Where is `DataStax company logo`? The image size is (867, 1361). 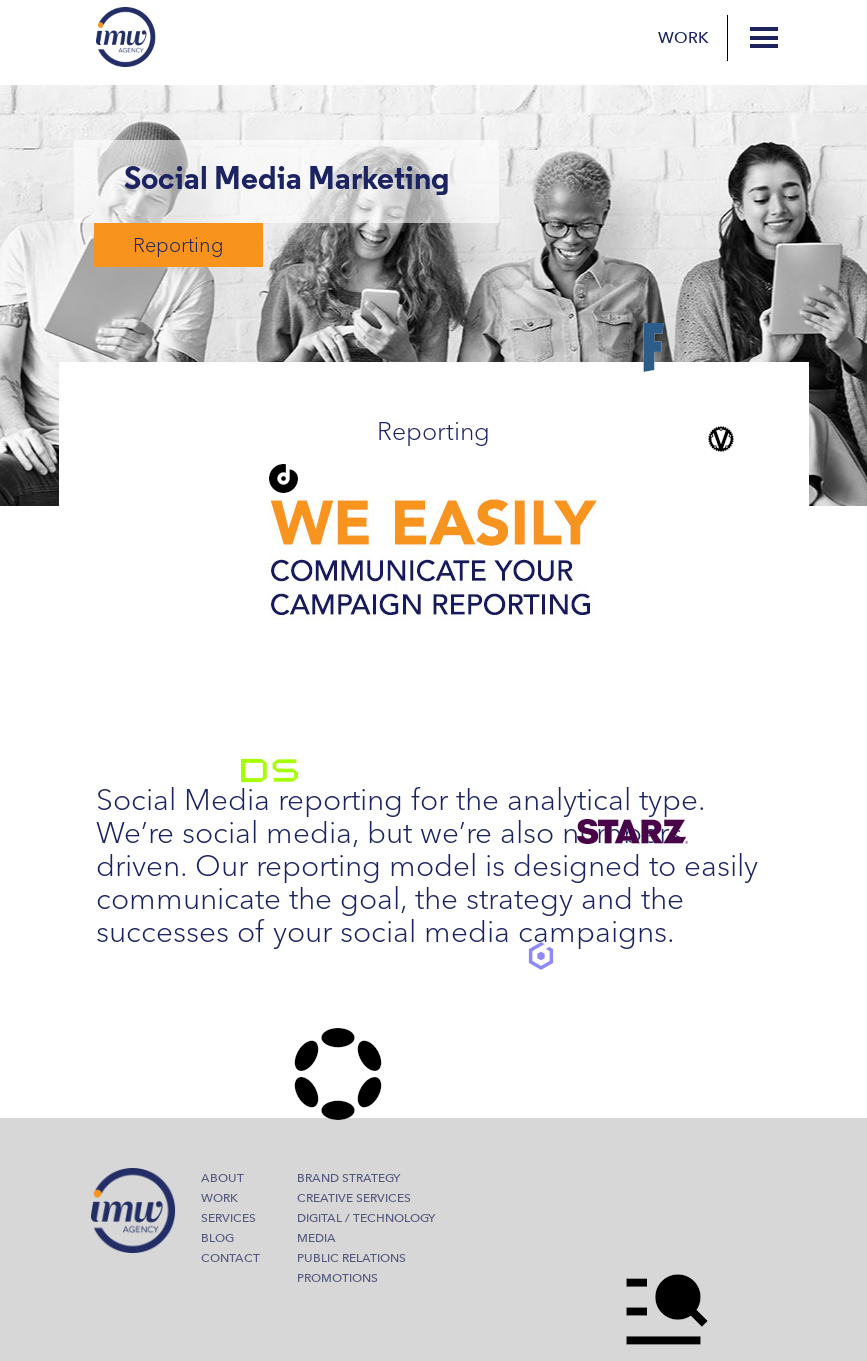 DataStax company logo is located at coordinates (269, 770).